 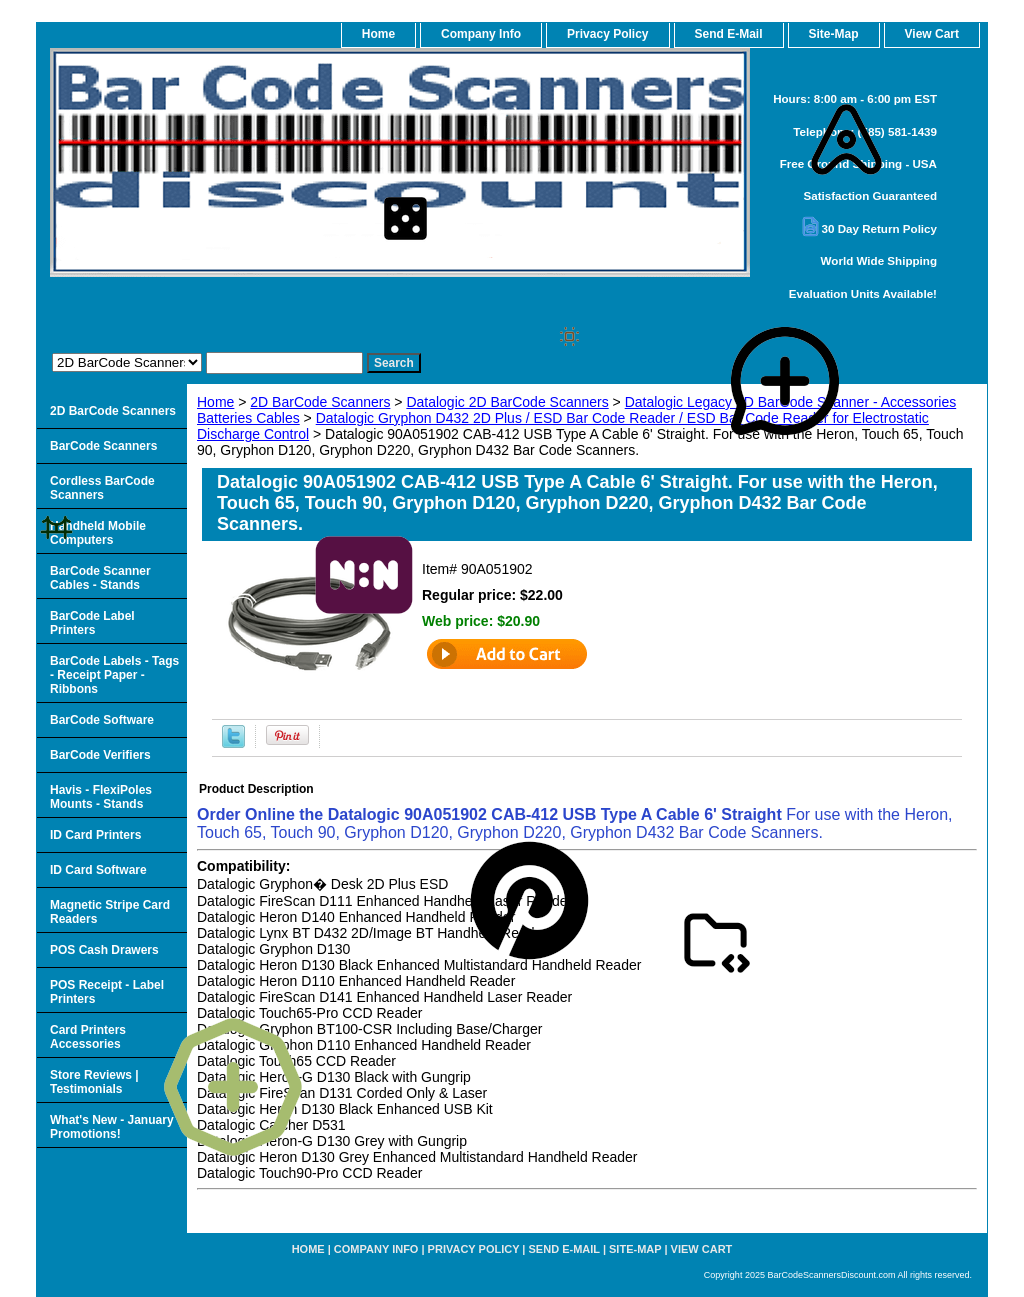 What do you see at coordinates (233, 1087) in the screenshot?
I see `add a new item or element` at bounding box center [233, 1087].